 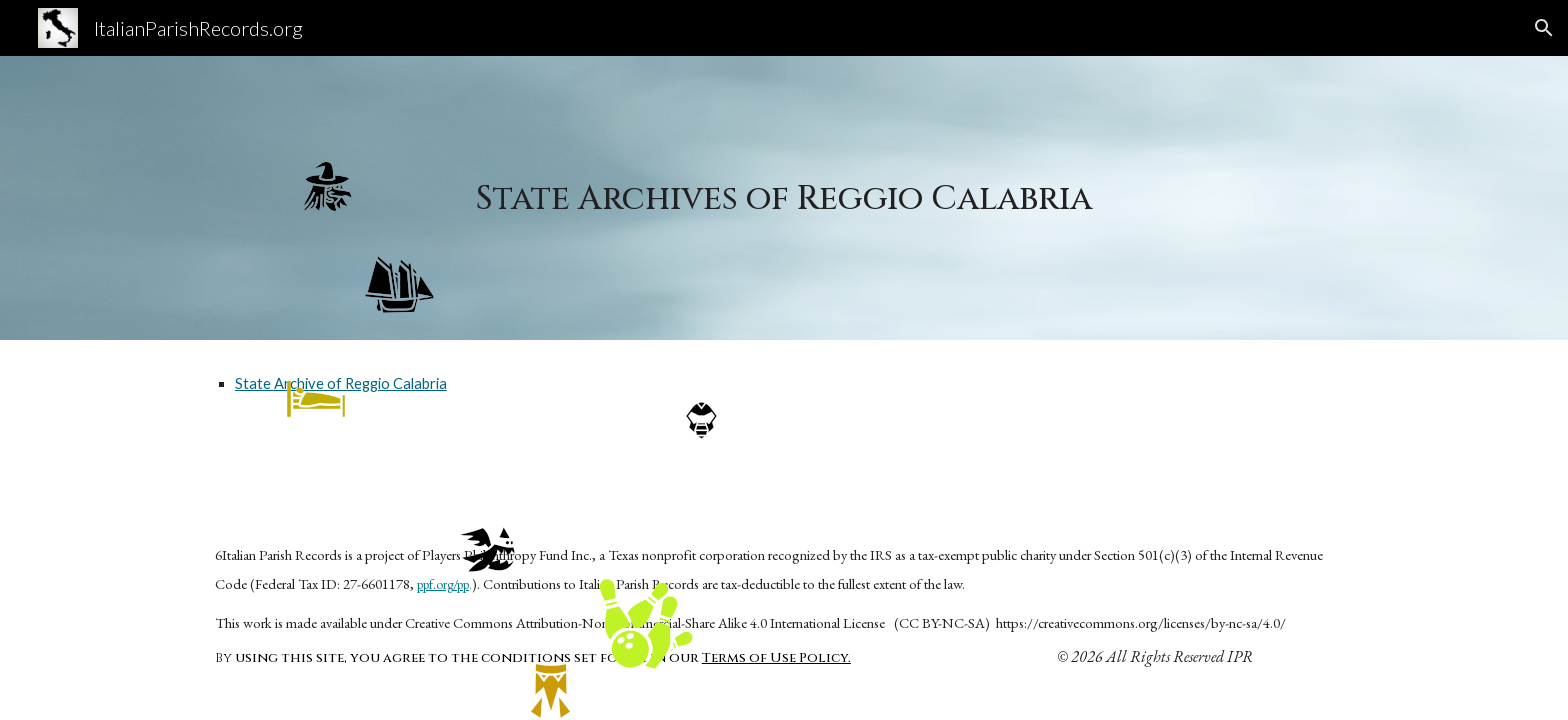 What do you see at coordinates (646, 624) in the screenshot?
I see `indicates a strike in a bowling game` at bounding box center [646, 624].